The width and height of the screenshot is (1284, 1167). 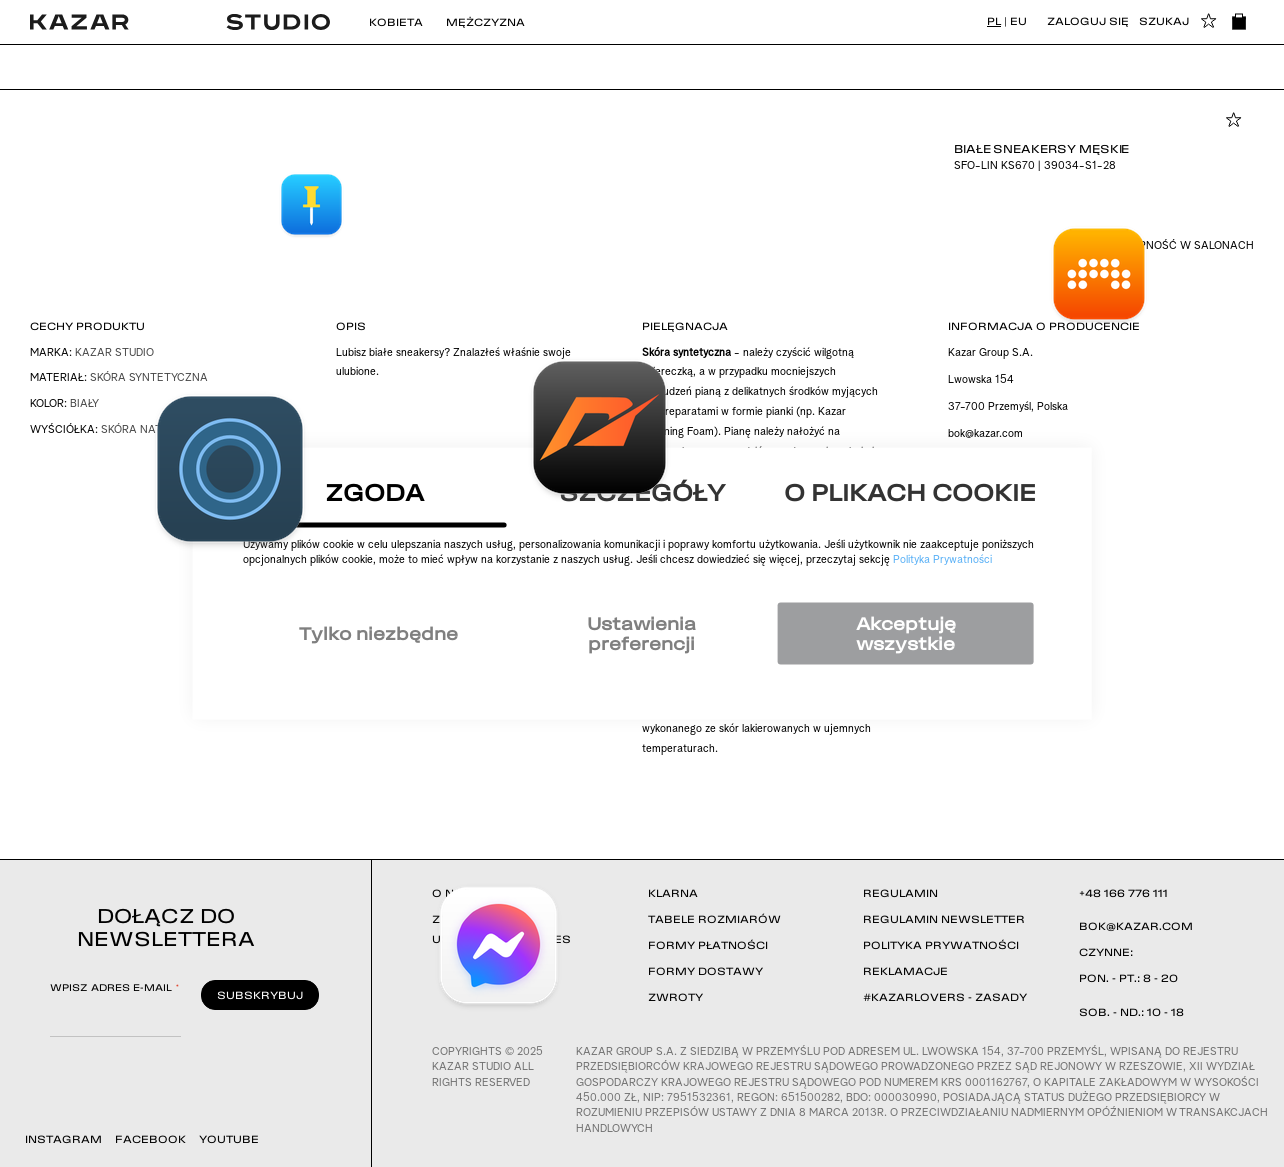 What do you see at coordinates (1099, 274) in the screenshot?
I see `open bitwig studio music production software` at bounding box center [1099, 274].